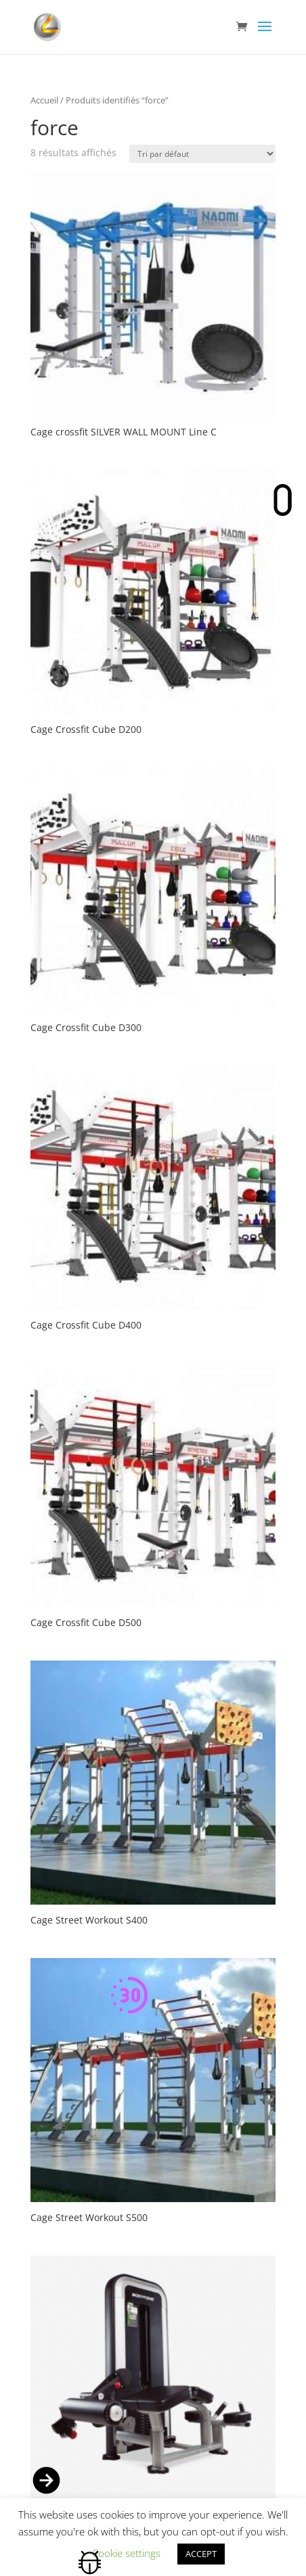 Image resolution: width=306 pixels, height=2576 pixels. Describe the element at coordinates (282, 500) in the screenshot. I see `indicates zero items or empty count` at that location.